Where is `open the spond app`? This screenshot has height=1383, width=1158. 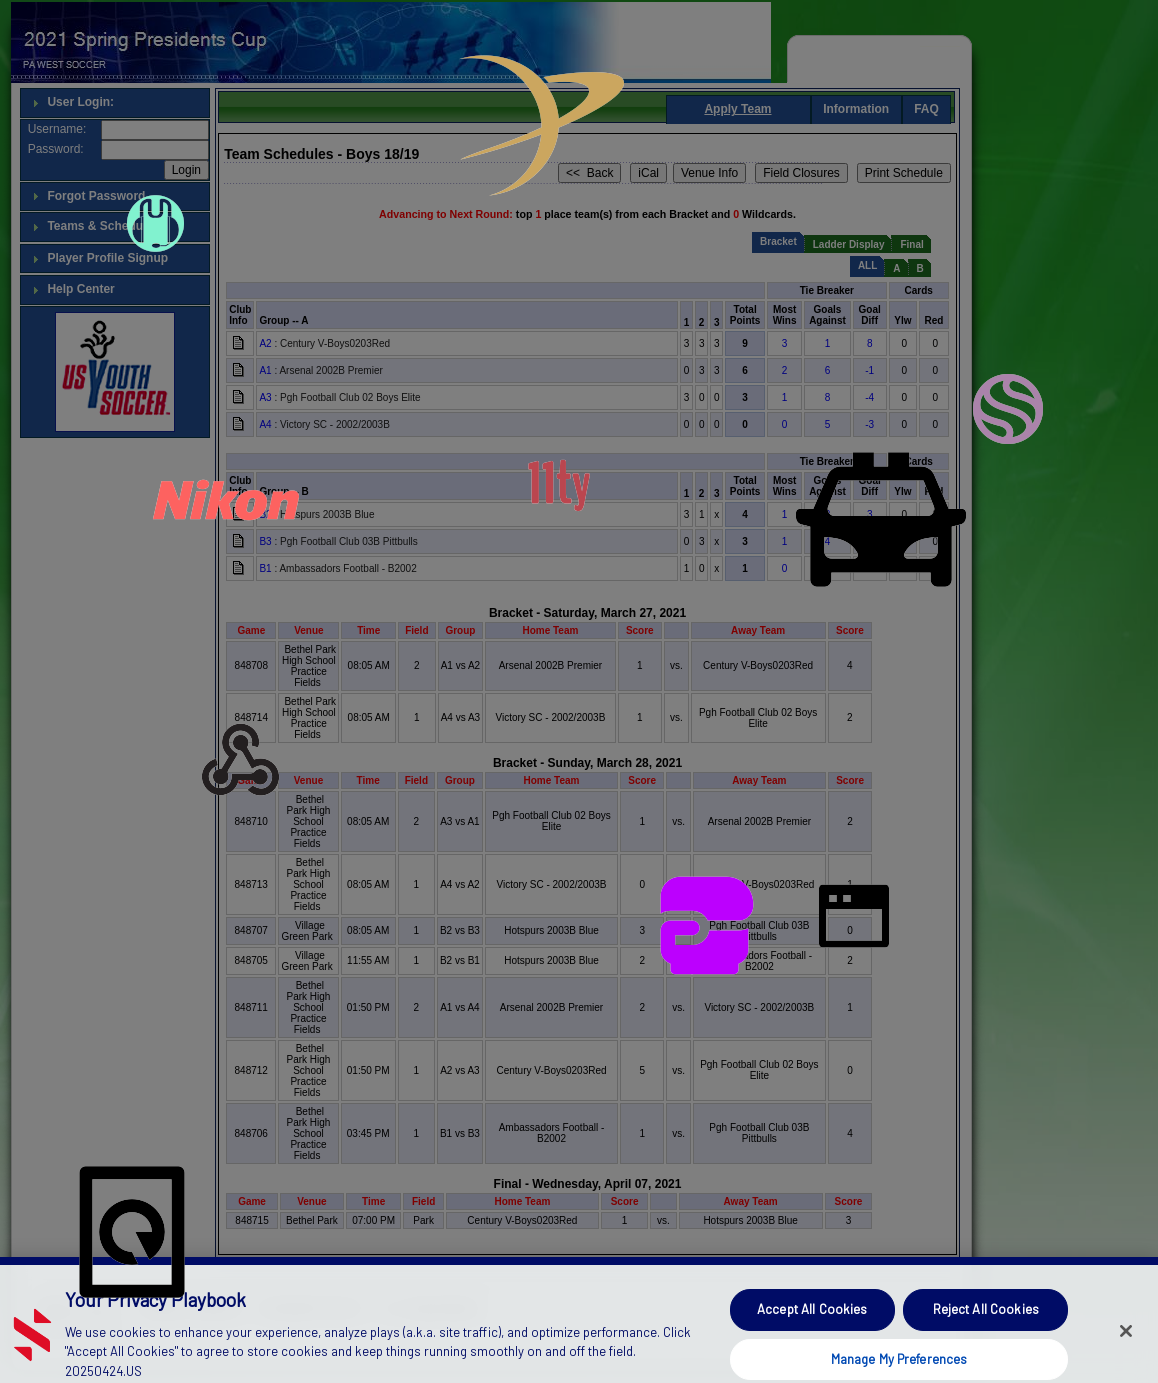 open the spond app is located at coordinates (1008, 409).